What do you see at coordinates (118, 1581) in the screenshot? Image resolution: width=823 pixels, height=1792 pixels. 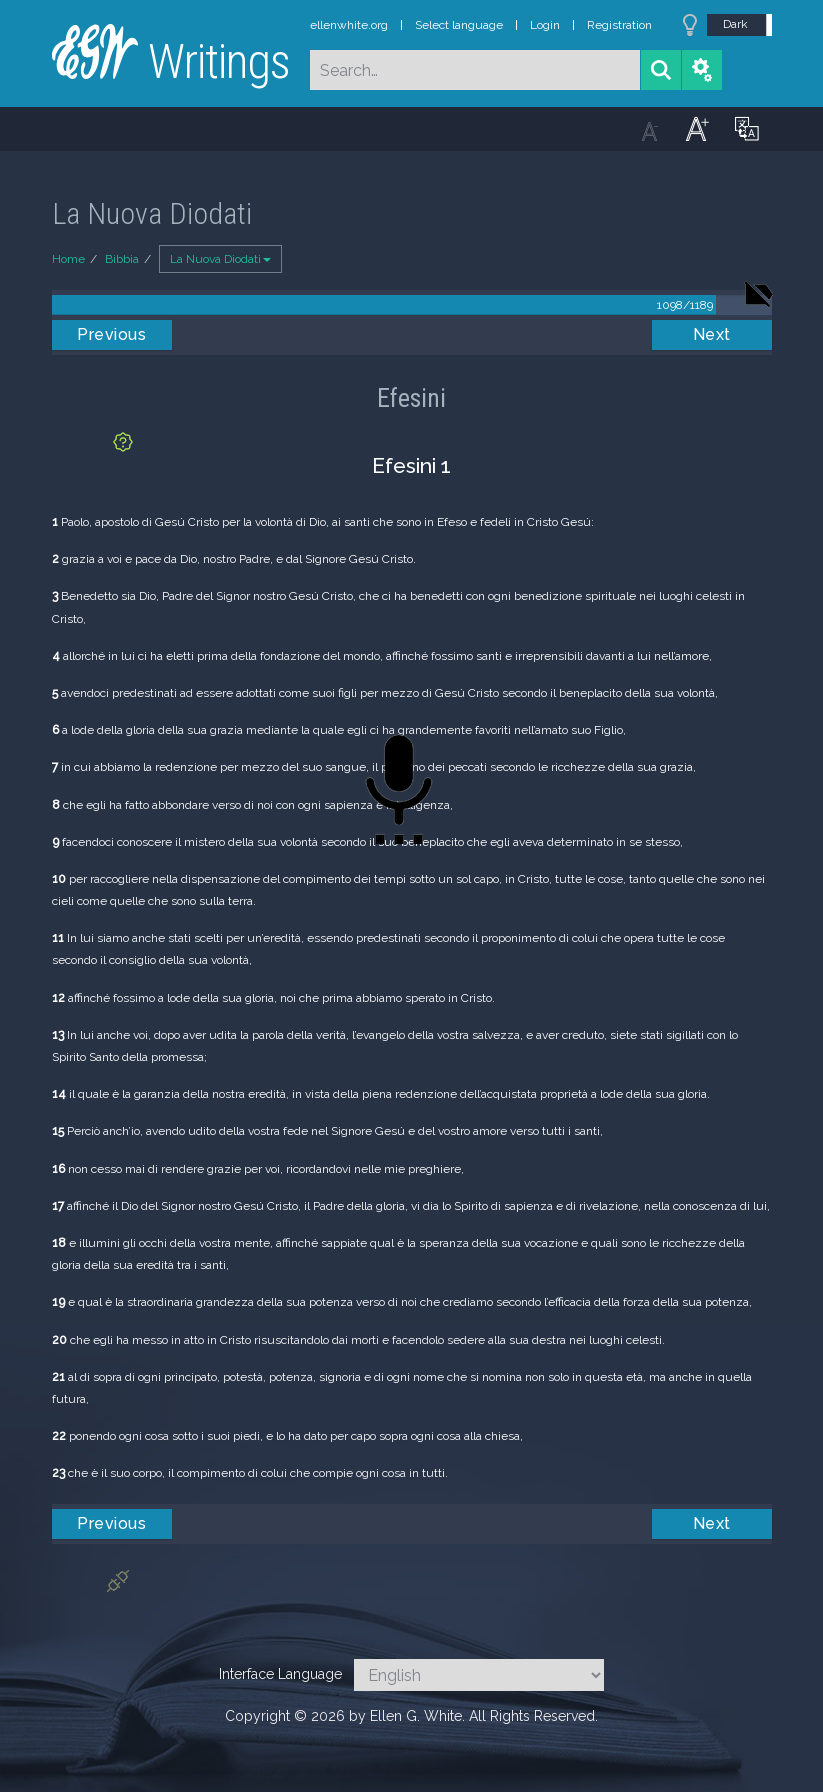 I see `connect or establish a connection between devices` at bounding box center [118, 1581].